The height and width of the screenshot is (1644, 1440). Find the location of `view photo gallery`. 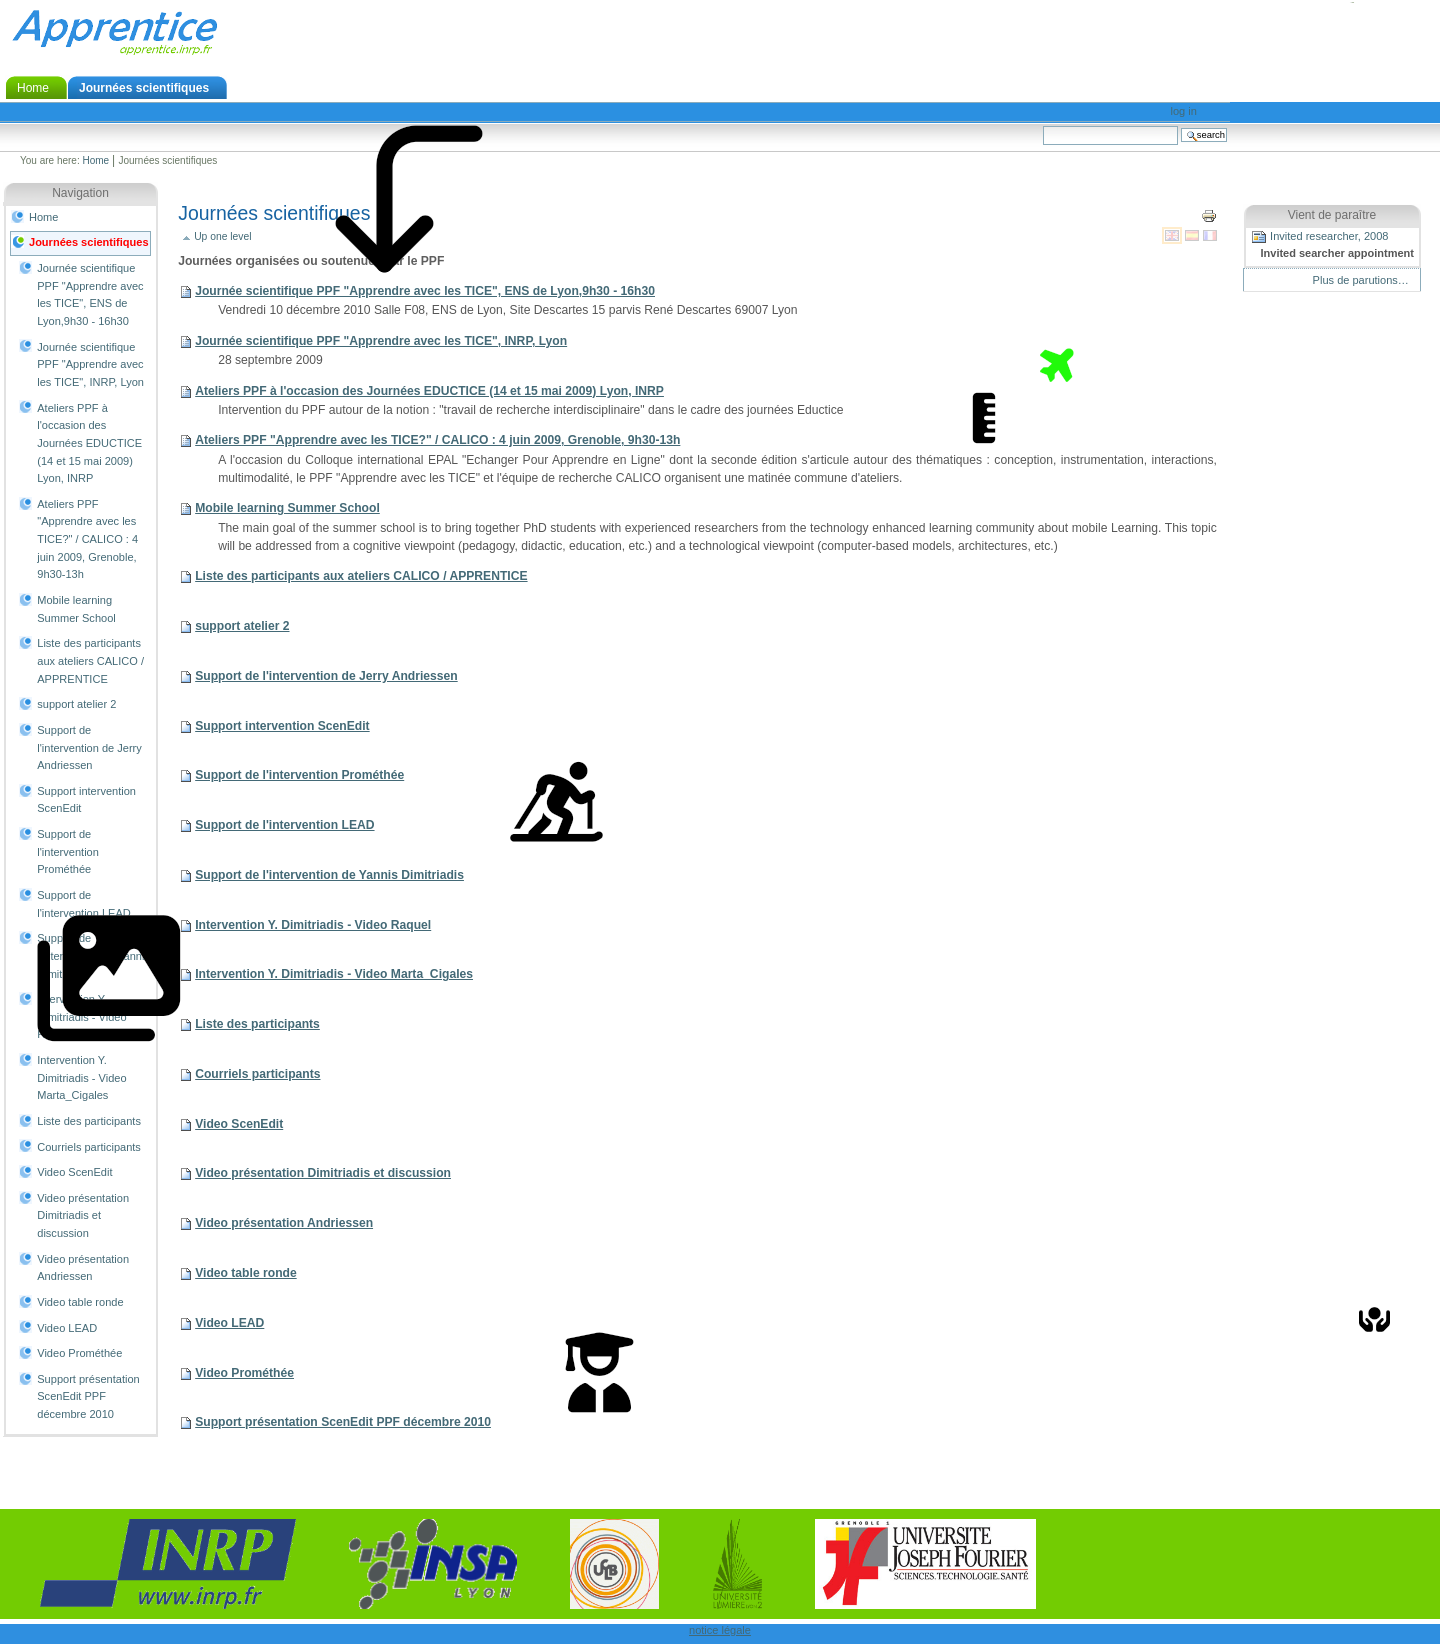

view photo gallery is located at coordinates (113, 974).